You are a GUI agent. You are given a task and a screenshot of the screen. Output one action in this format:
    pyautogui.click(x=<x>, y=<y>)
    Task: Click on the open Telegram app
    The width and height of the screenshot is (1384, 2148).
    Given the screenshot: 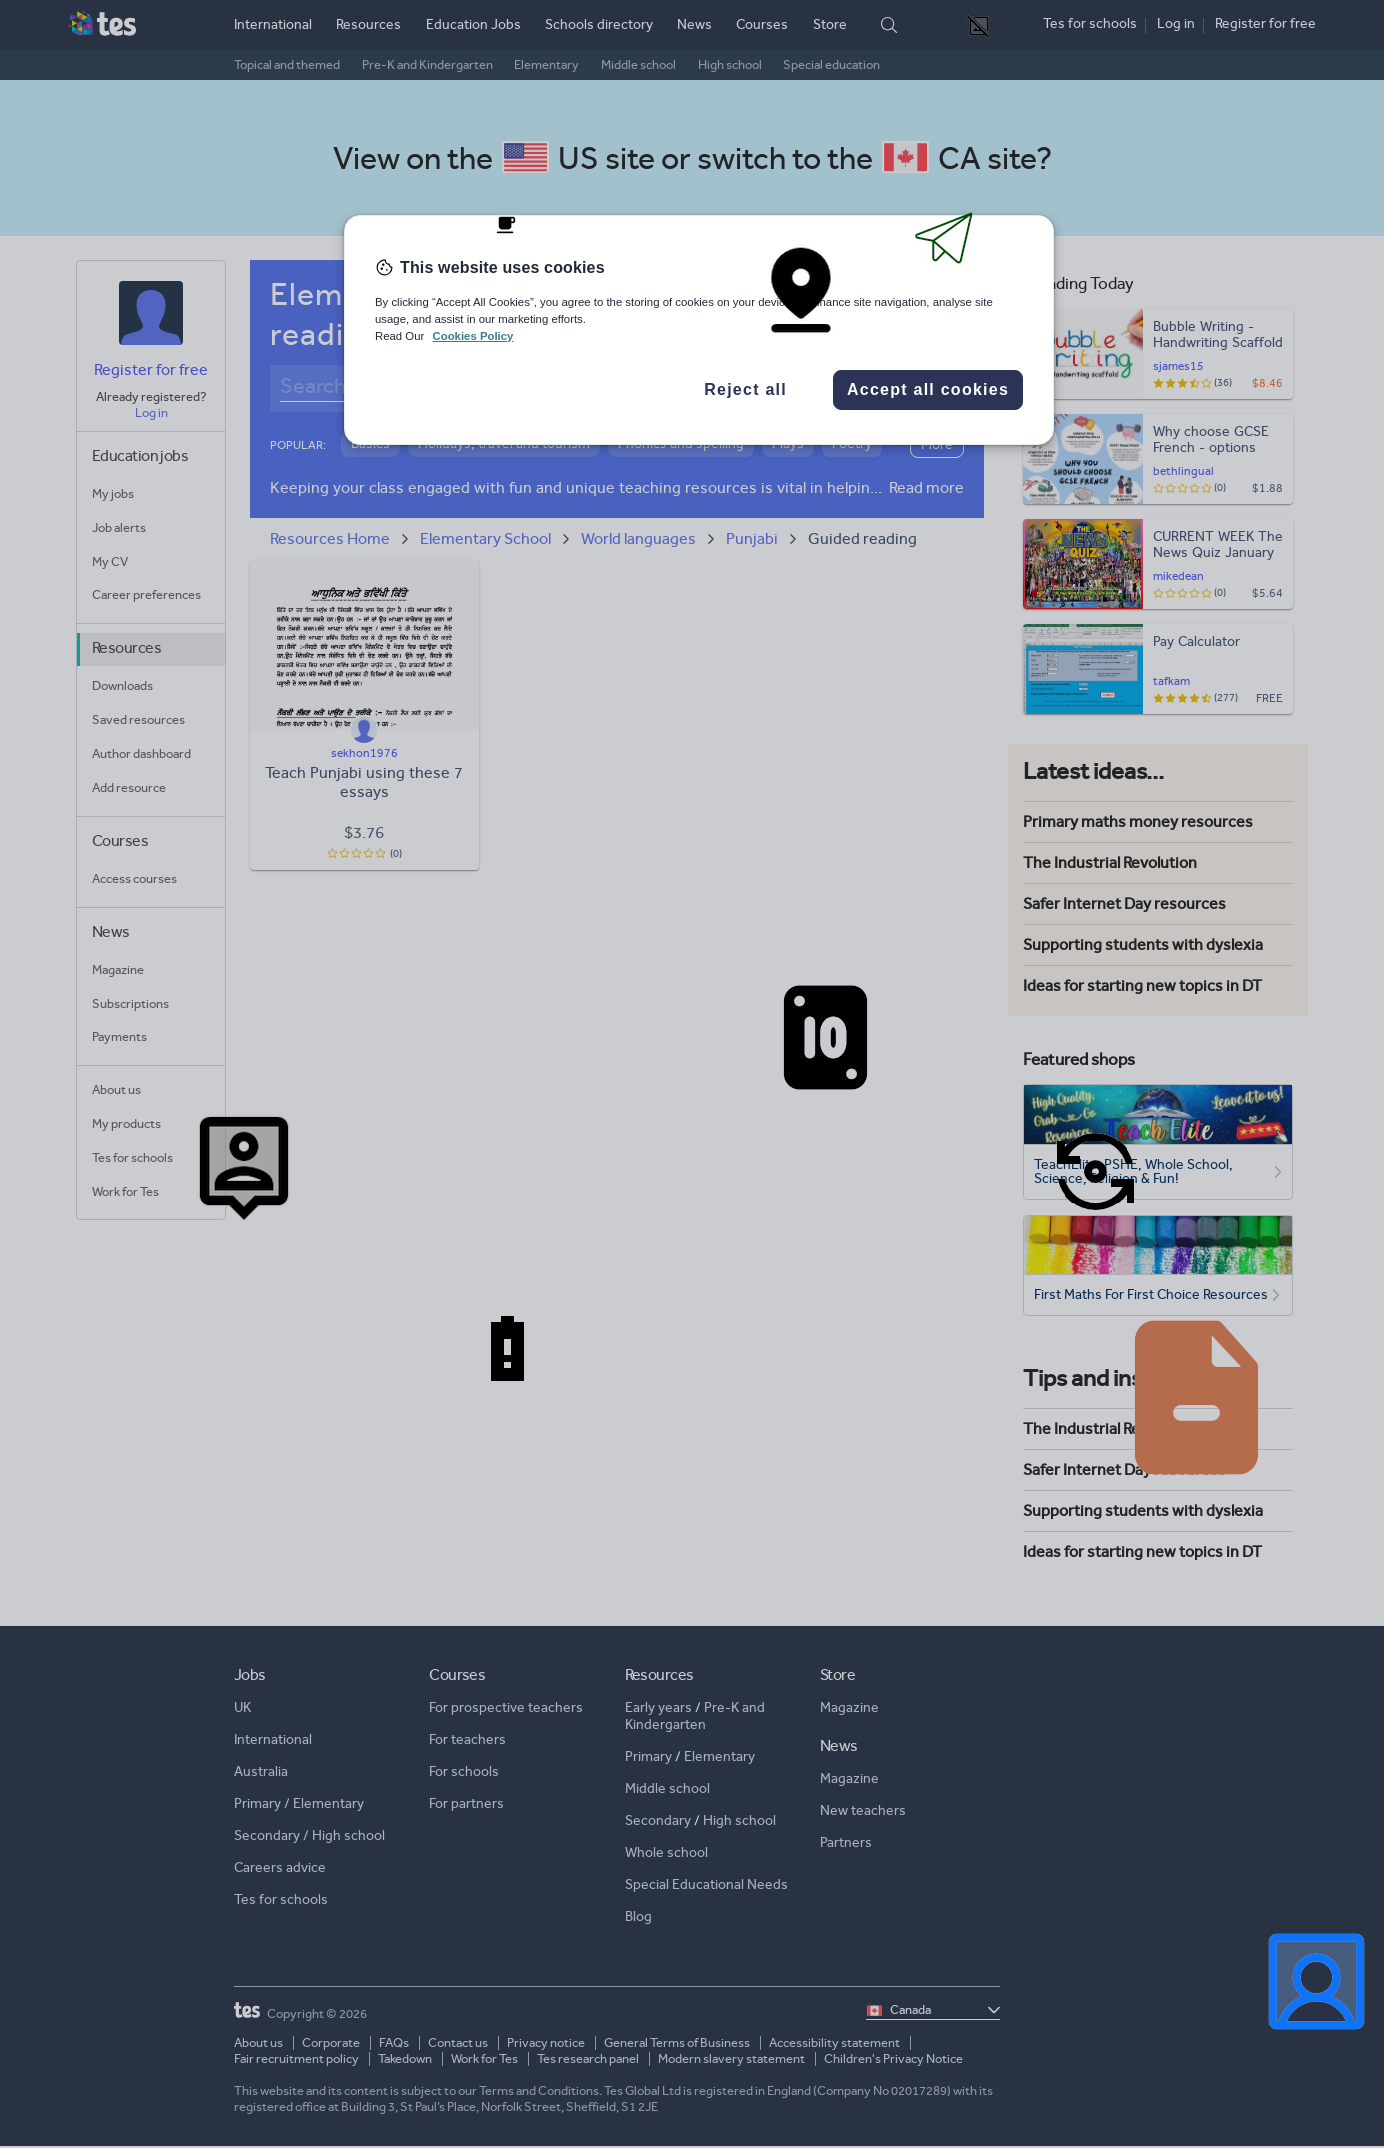 What is the action you would take?
    pyautogui.click(x=946, y=239)
    